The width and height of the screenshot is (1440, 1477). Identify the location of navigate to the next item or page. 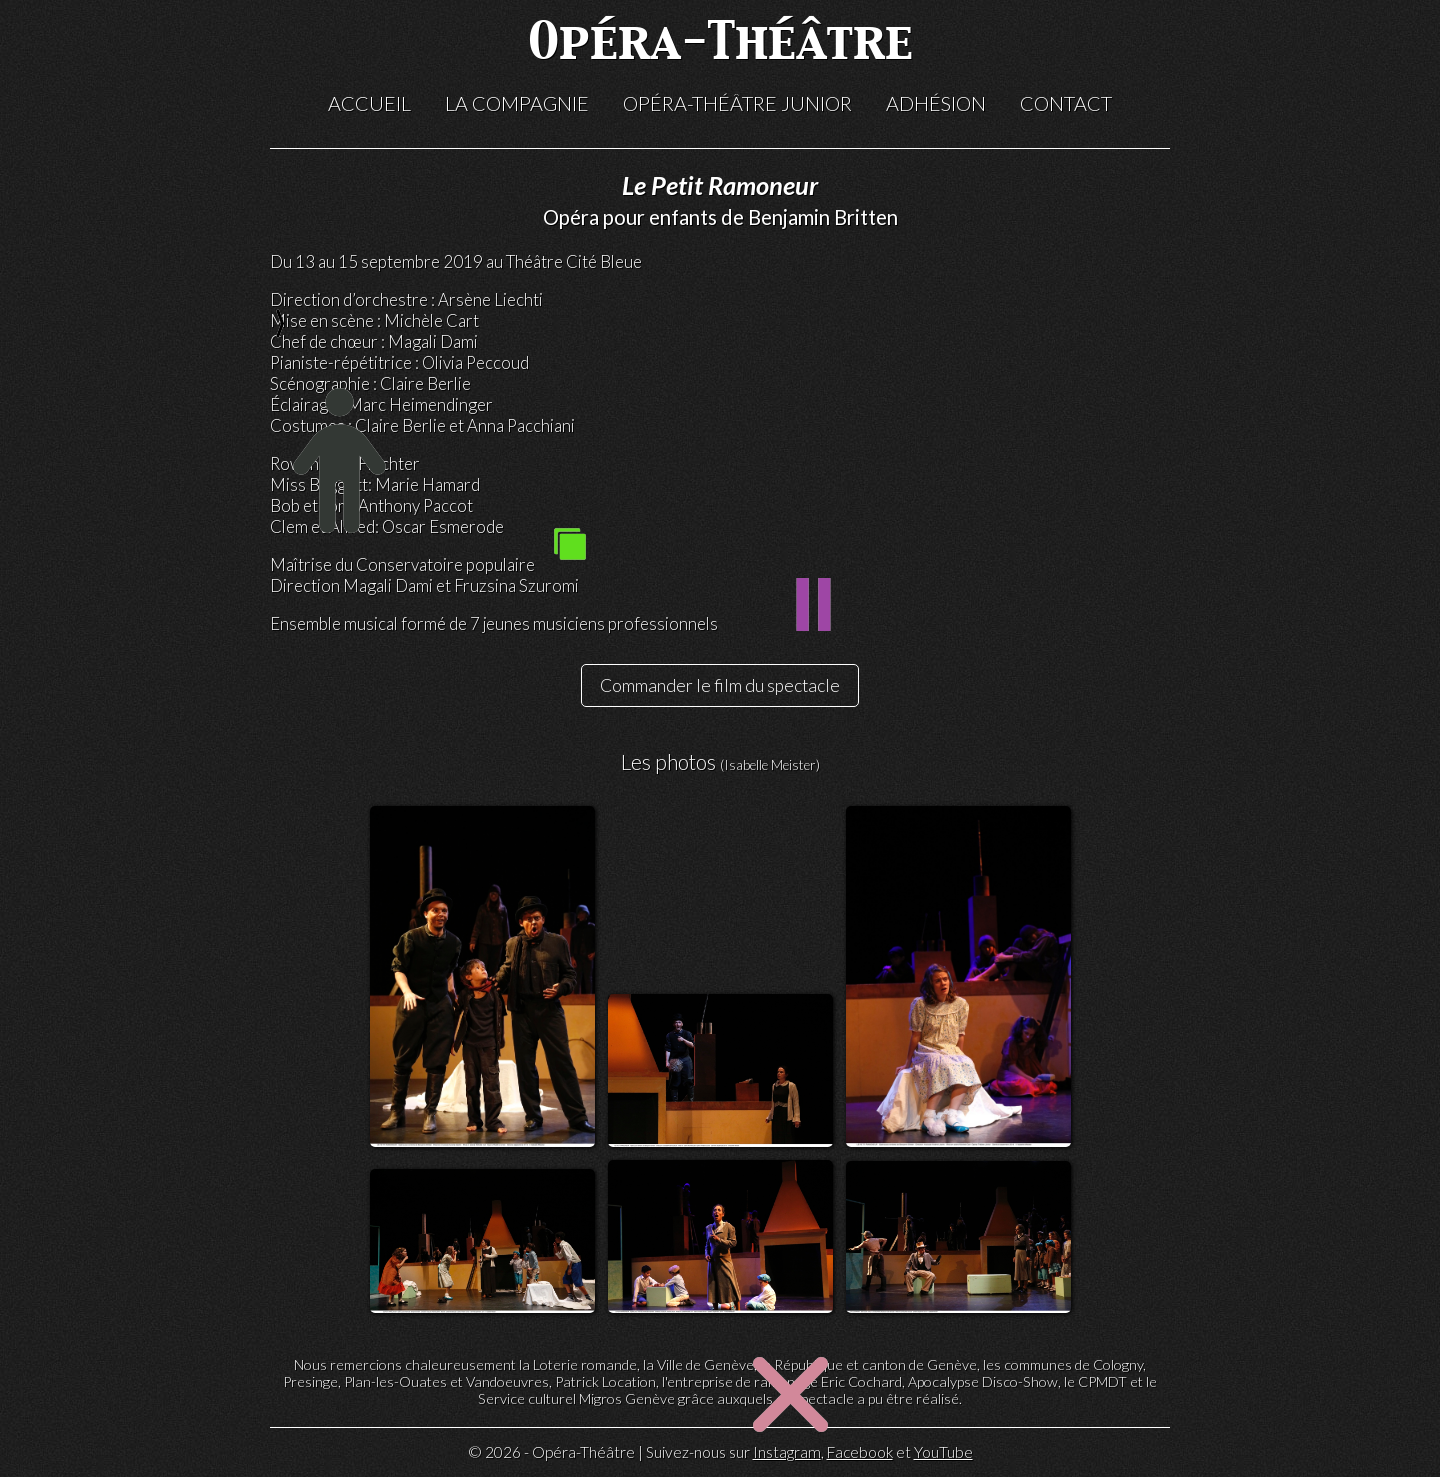
(279, 323).